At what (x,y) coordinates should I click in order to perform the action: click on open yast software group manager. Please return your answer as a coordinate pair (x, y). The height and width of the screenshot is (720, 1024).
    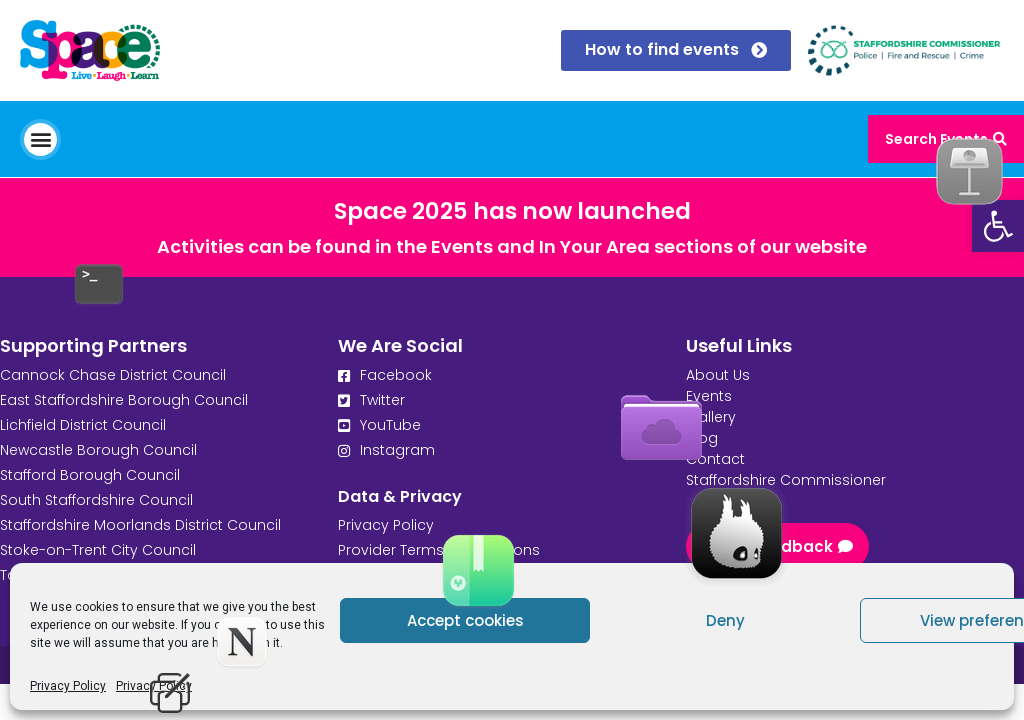
    Looking at the image, I should click on (478, 570).